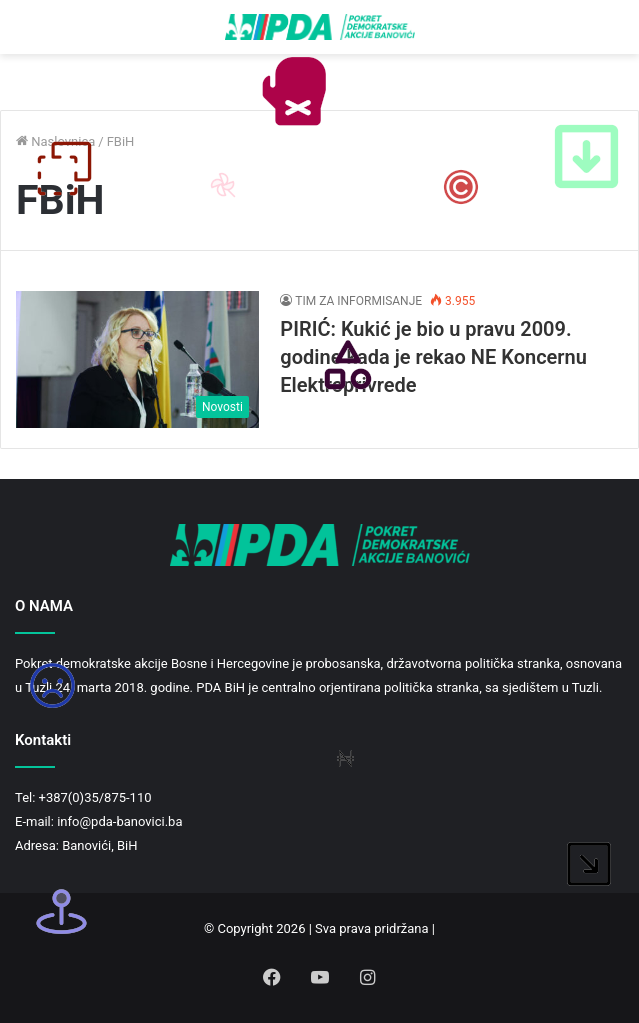 This screenshot has height=1023, width=639. What do you see at coordinates (589, 864) in the screenshot?
I see `navigate to the next item diagonally` at bounding box center [589, 864].